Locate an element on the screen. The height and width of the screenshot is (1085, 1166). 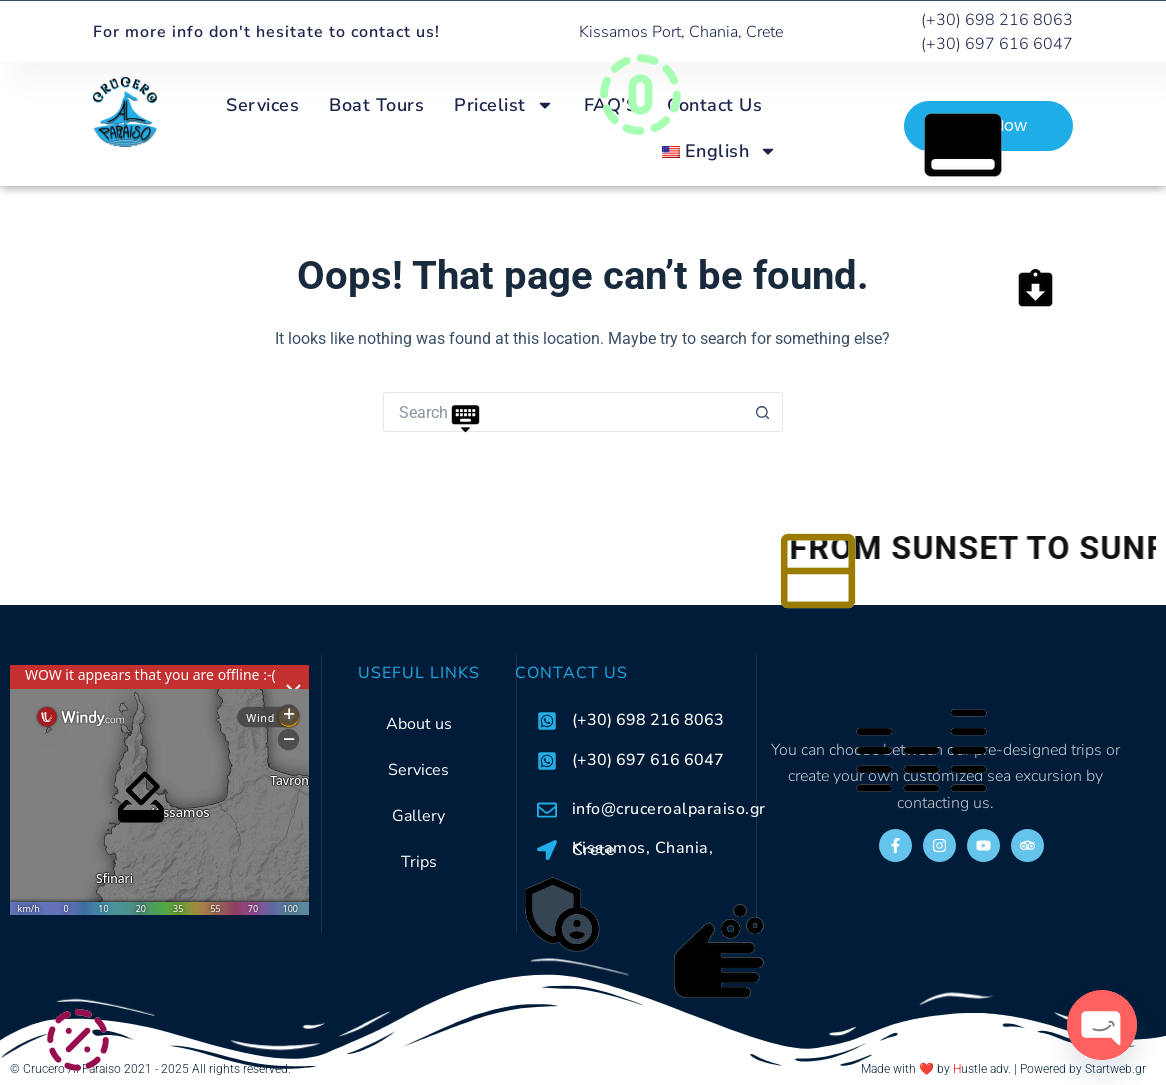
hide the on-screen keyboard is located at coordinates (465, 417).